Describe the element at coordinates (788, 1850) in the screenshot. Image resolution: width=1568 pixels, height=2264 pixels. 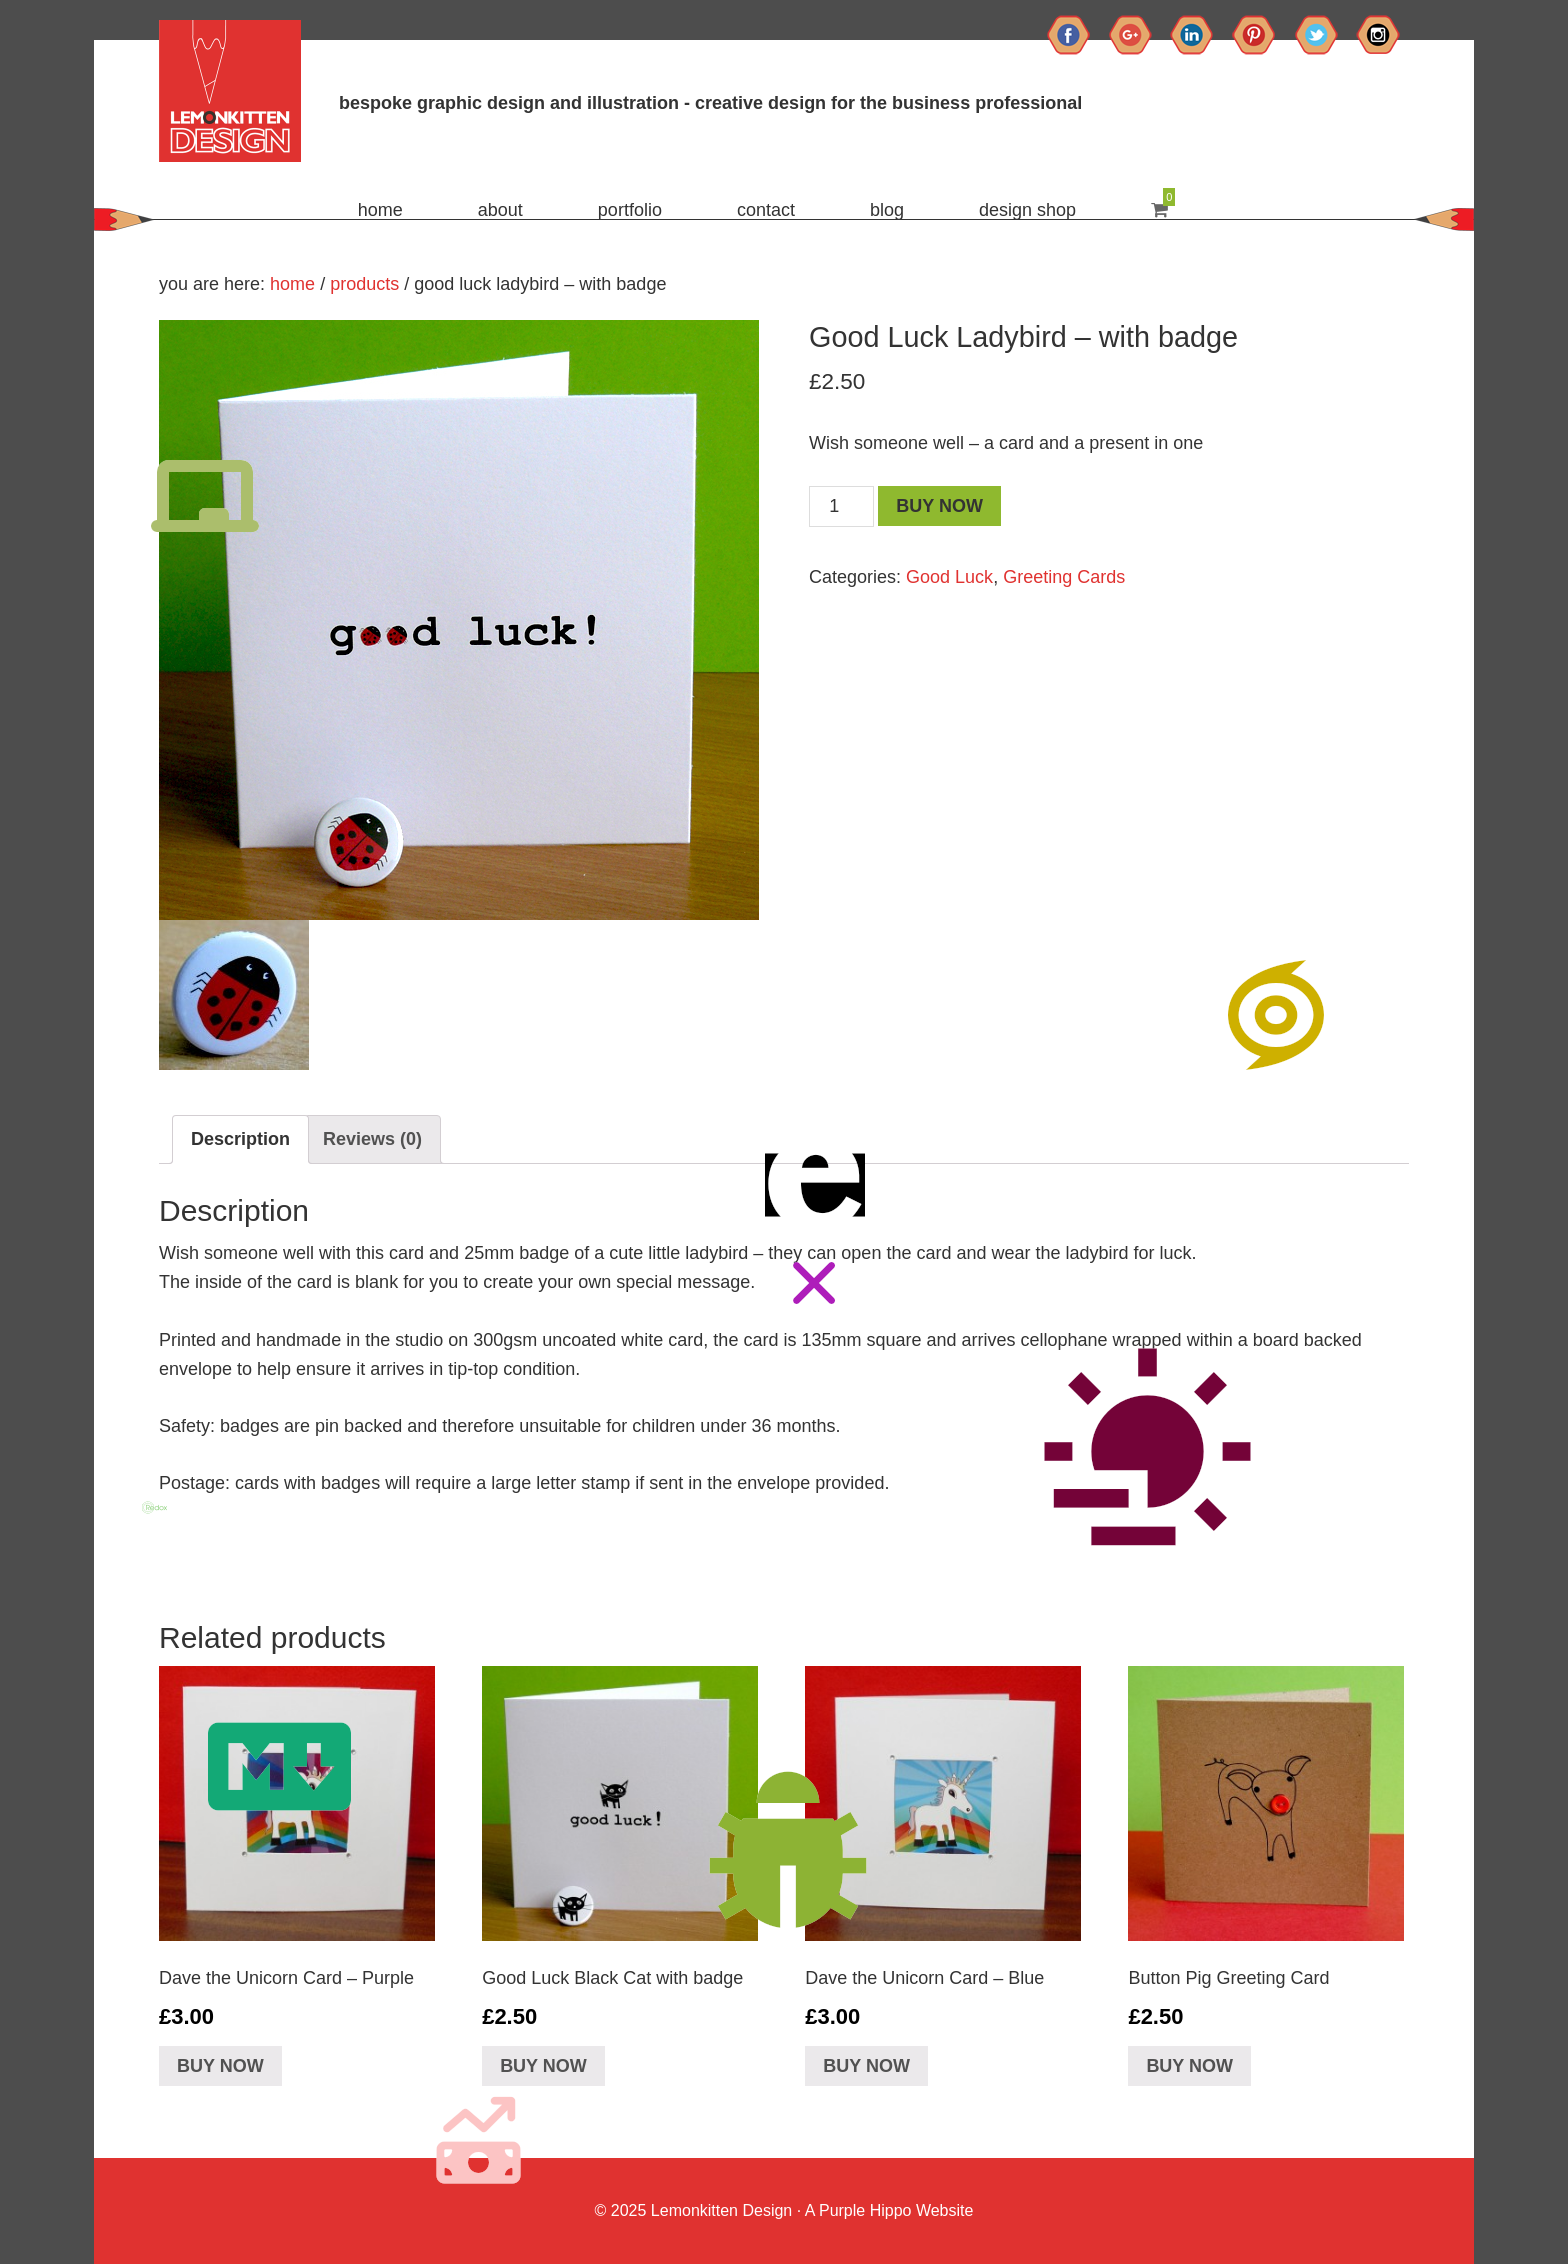
I see `report a bug or issue` at that location.